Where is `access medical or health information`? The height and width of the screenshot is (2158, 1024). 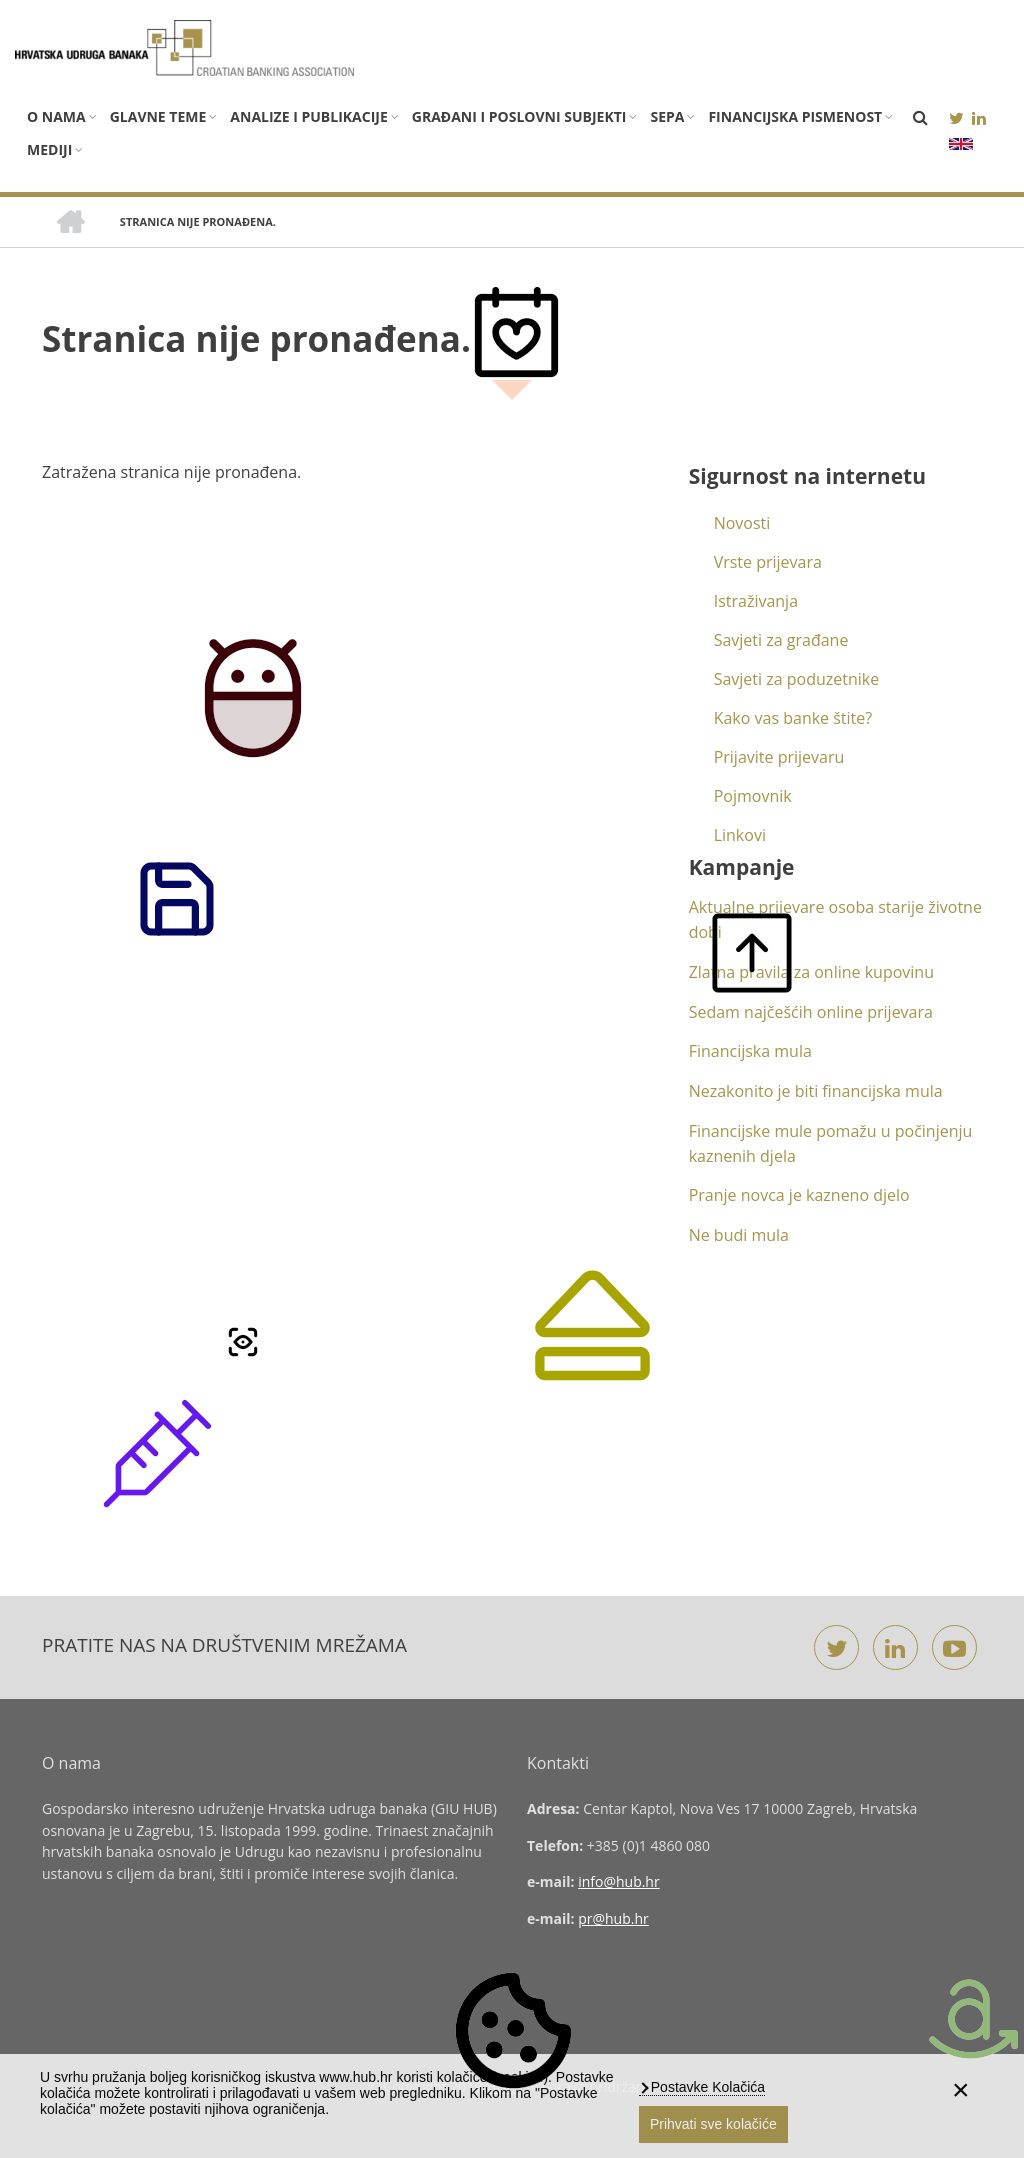 access medical or health information is located at coordinates (157, 1453).